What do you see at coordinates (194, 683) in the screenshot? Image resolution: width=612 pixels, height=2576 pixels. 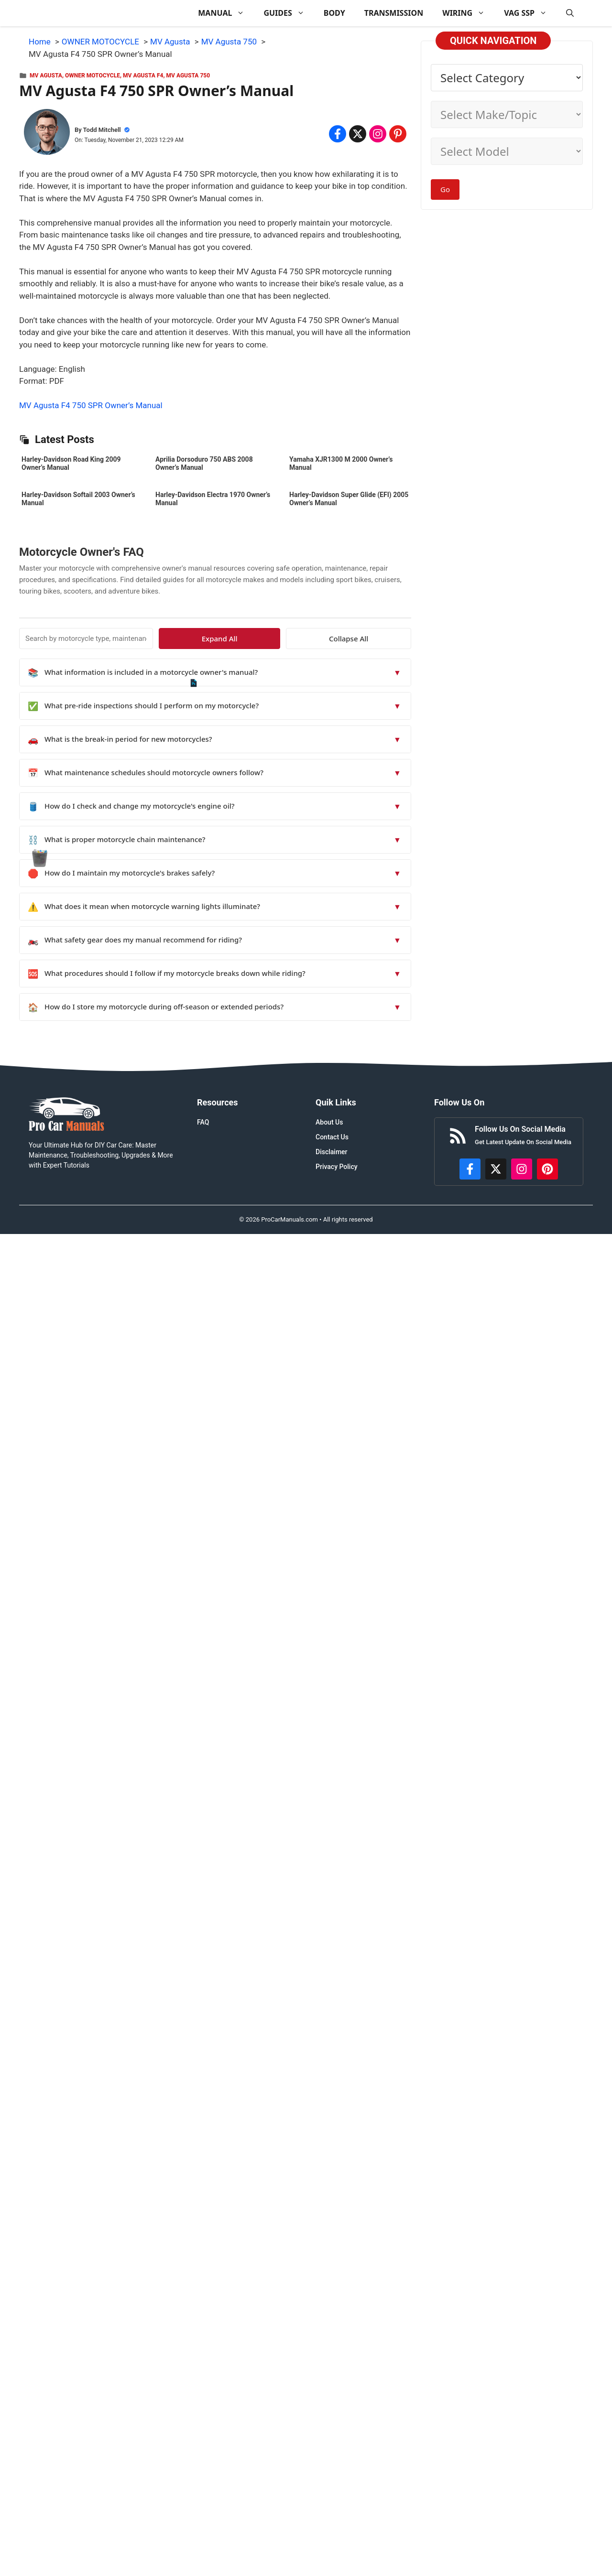 I see `a photoshop document file` at bounding box center [194, 683].